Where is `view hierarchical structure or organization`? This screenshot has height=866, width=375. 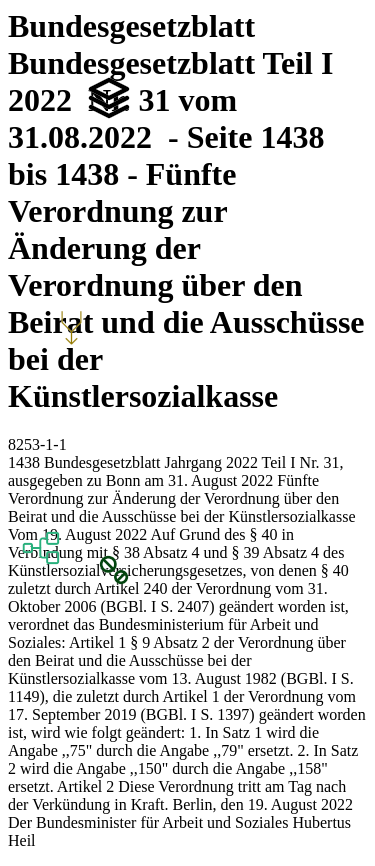 view hierarchical structure or organization is located at coordinates (43, 548).